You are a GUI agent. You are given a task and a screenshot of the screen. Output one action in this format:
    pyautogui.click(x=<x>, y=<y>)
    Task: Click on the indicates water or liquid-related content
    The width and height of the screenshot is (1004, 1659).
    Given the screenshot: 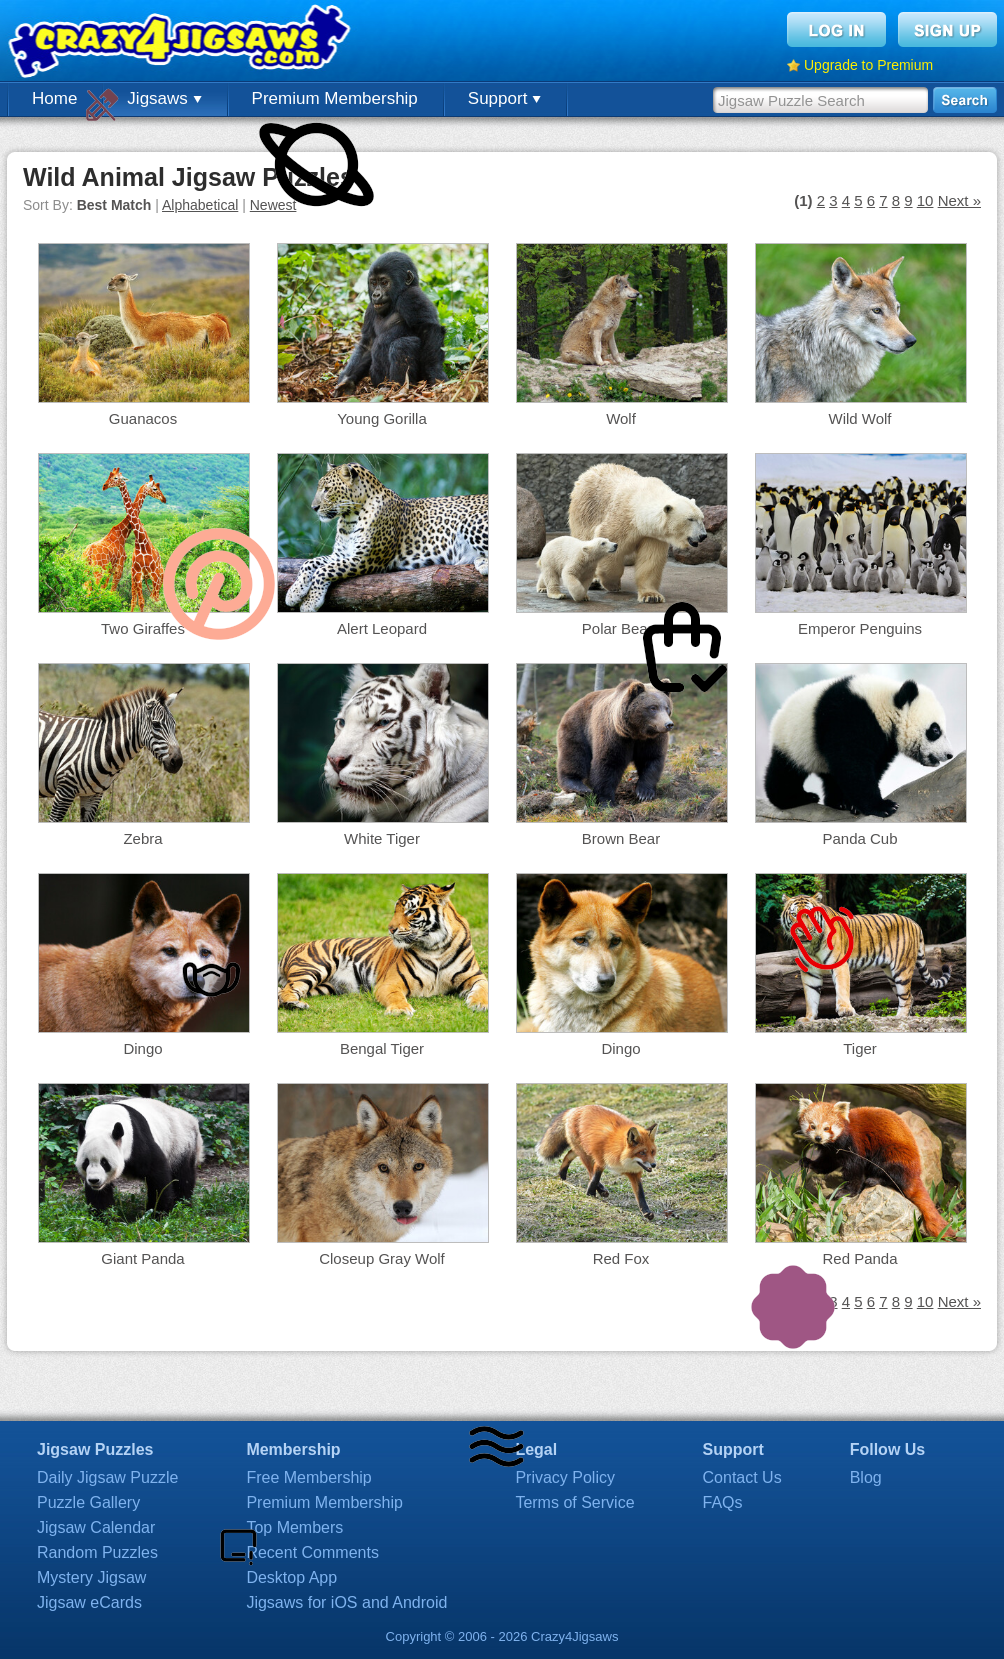 What is the action you would take?
    pyautogui.click(x=496, y=1446)
    